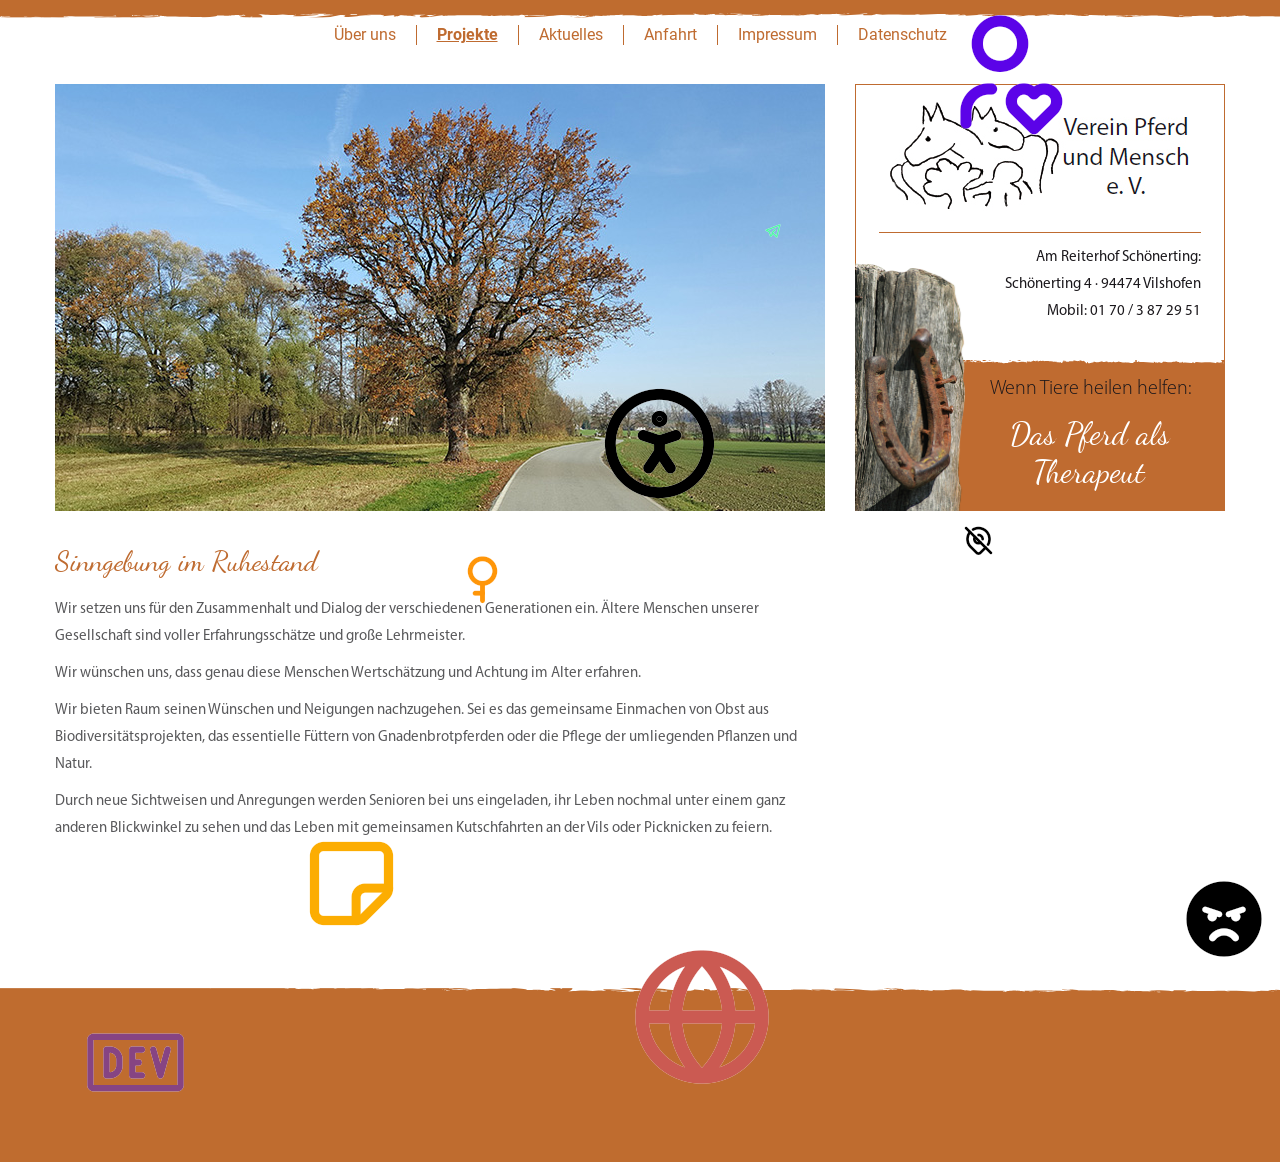 The width and height of the screenshot is (1280, 1162). What do you see at coordinates (1000, 72) in the screenshot?
I see `add user to favorites` at bounding box center [1000, 72].